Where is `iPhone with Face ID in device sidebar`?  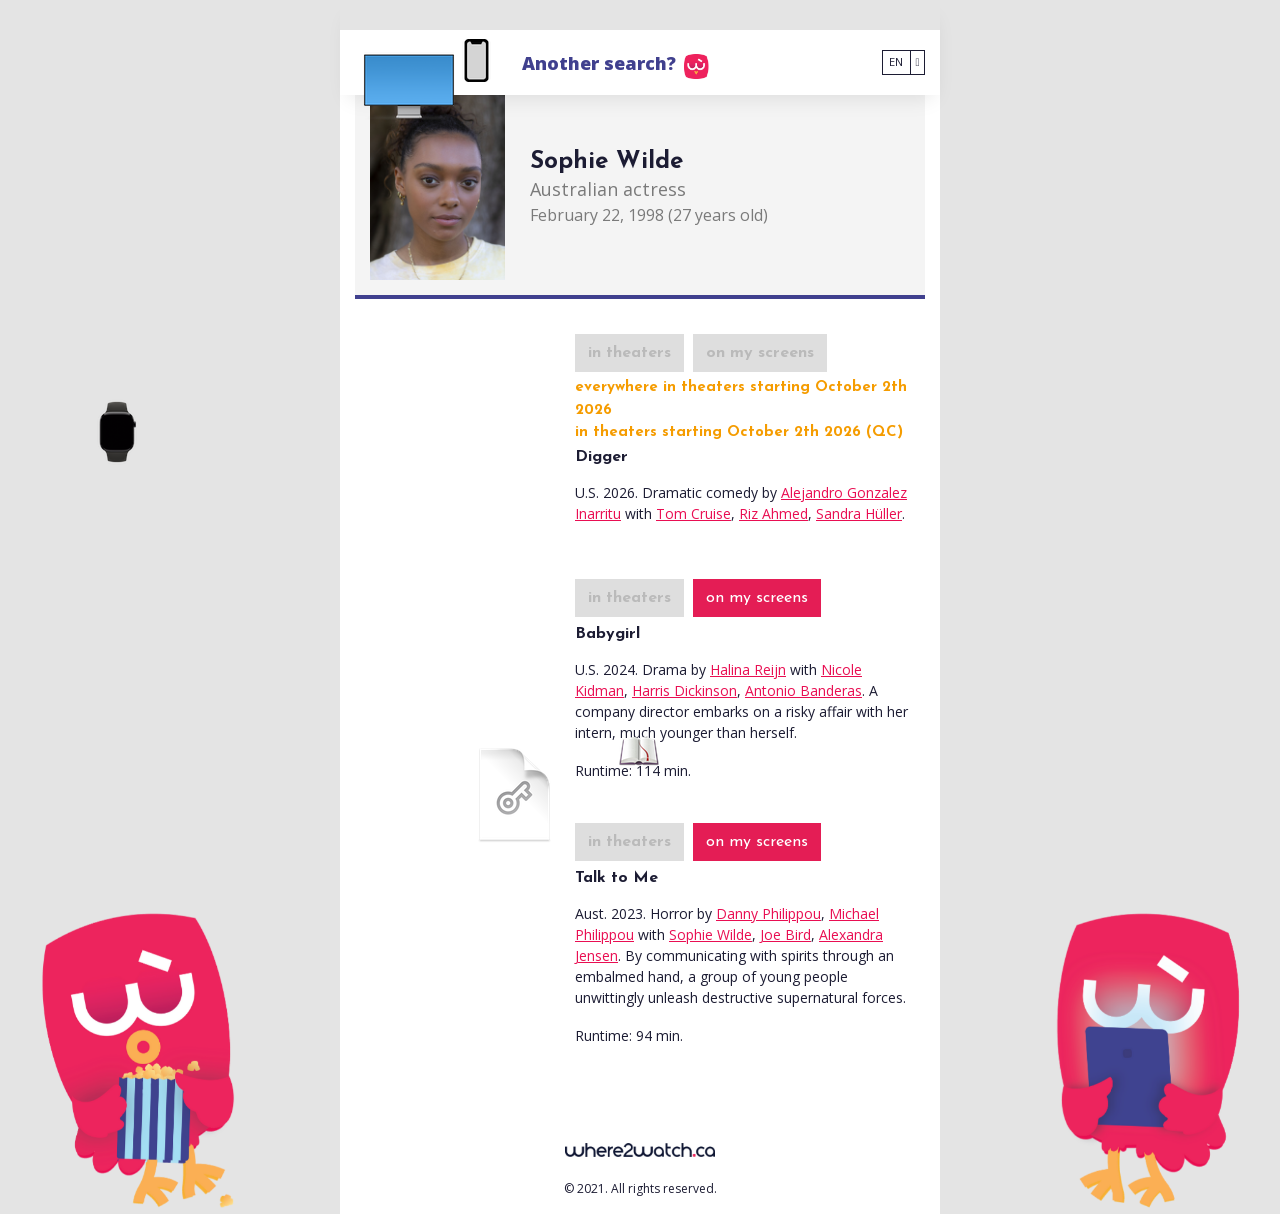
iPhone with Face ID in device sidebar is located at coordinates (476, 60).